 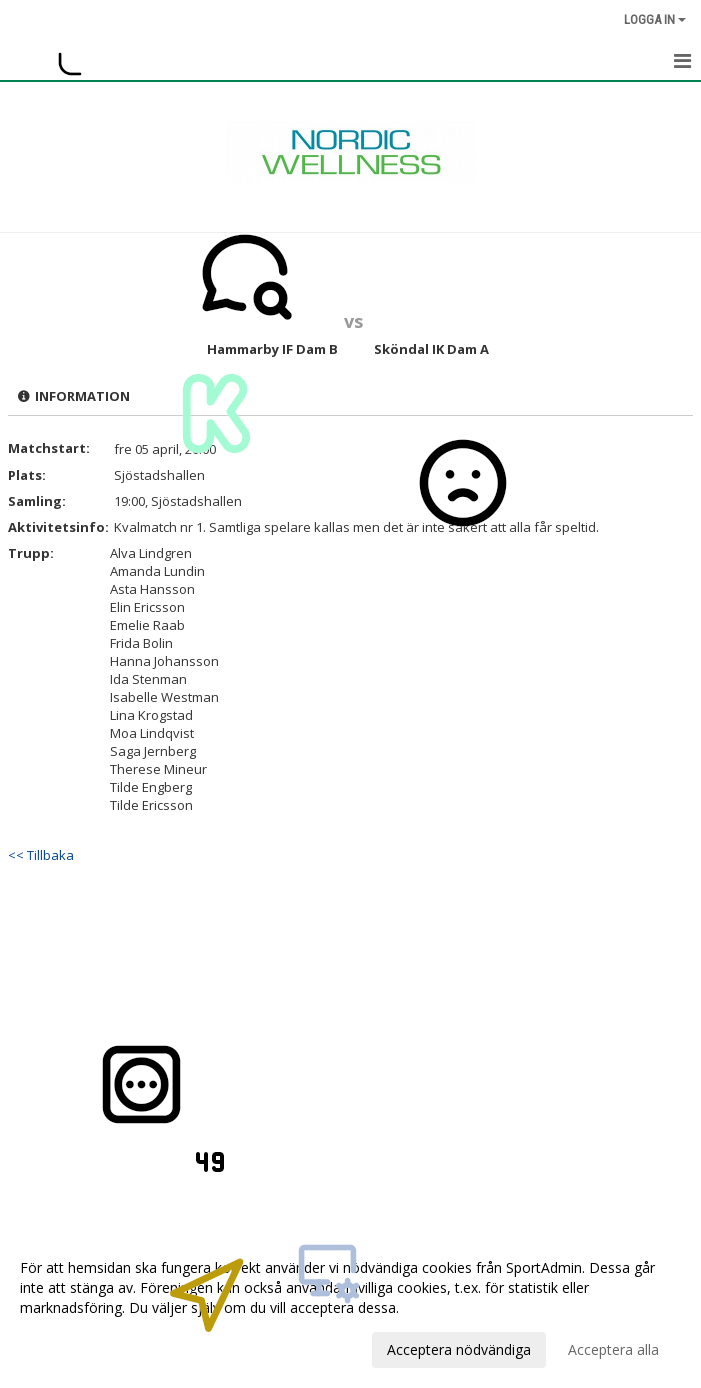 I want to click on link to Kickstarter profile or campaign, so click(x=214, y=413).